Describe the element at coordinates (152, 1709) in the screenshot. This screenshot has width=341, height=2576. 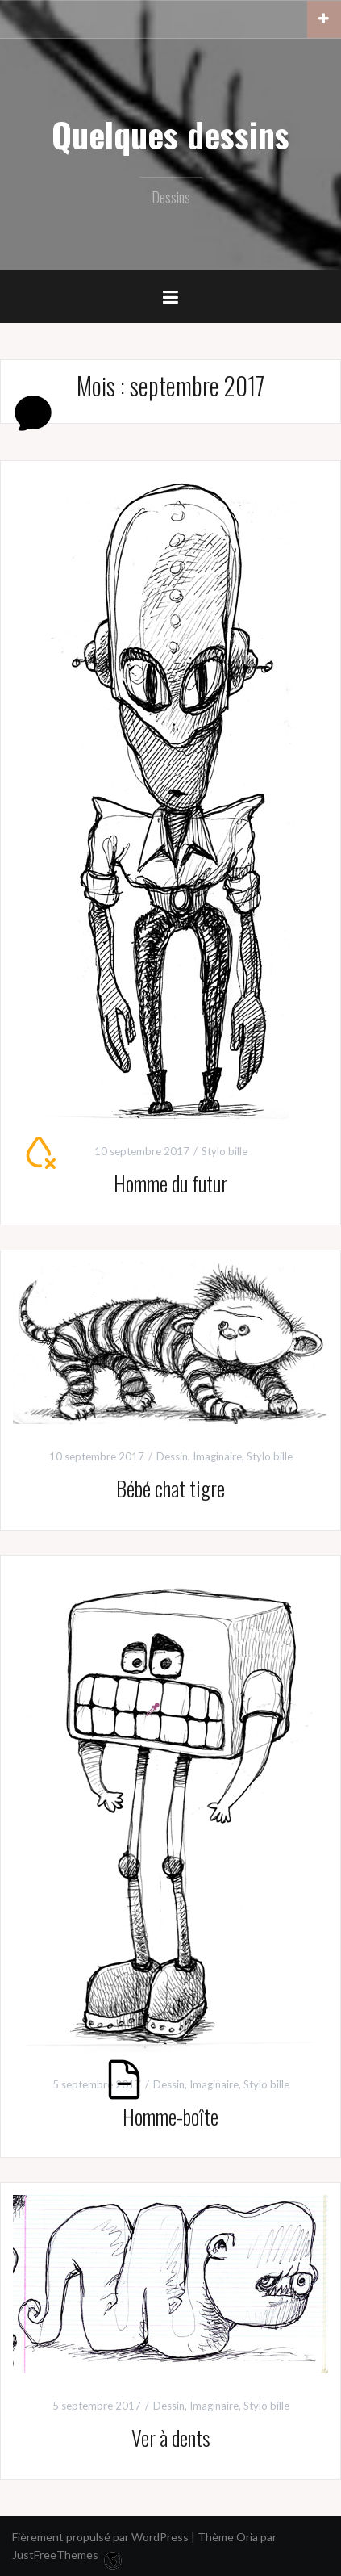
I see `pick a color from the canvas` at that location.